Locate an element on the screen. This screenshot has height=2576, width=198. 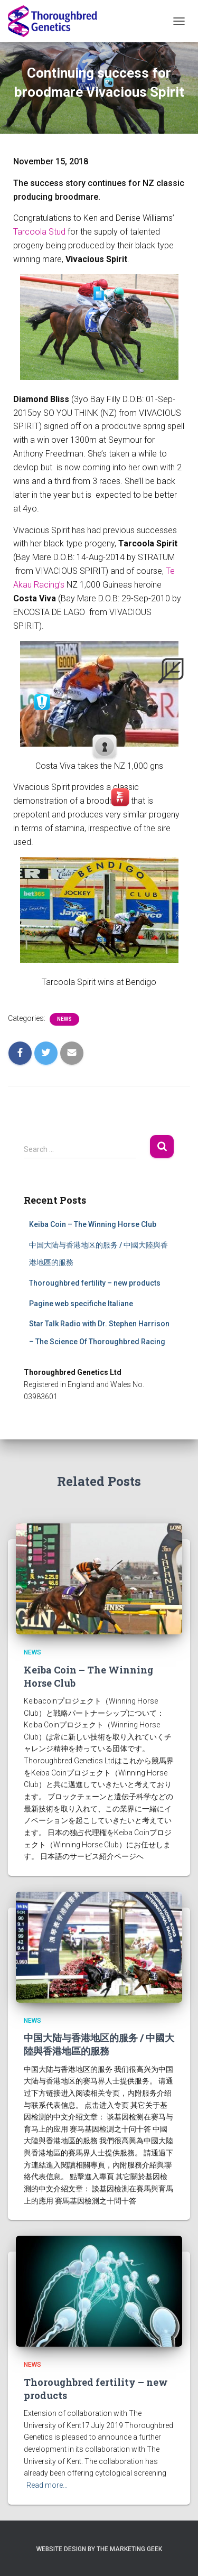
open persepolis download manager is located at coordinates (120, 797).